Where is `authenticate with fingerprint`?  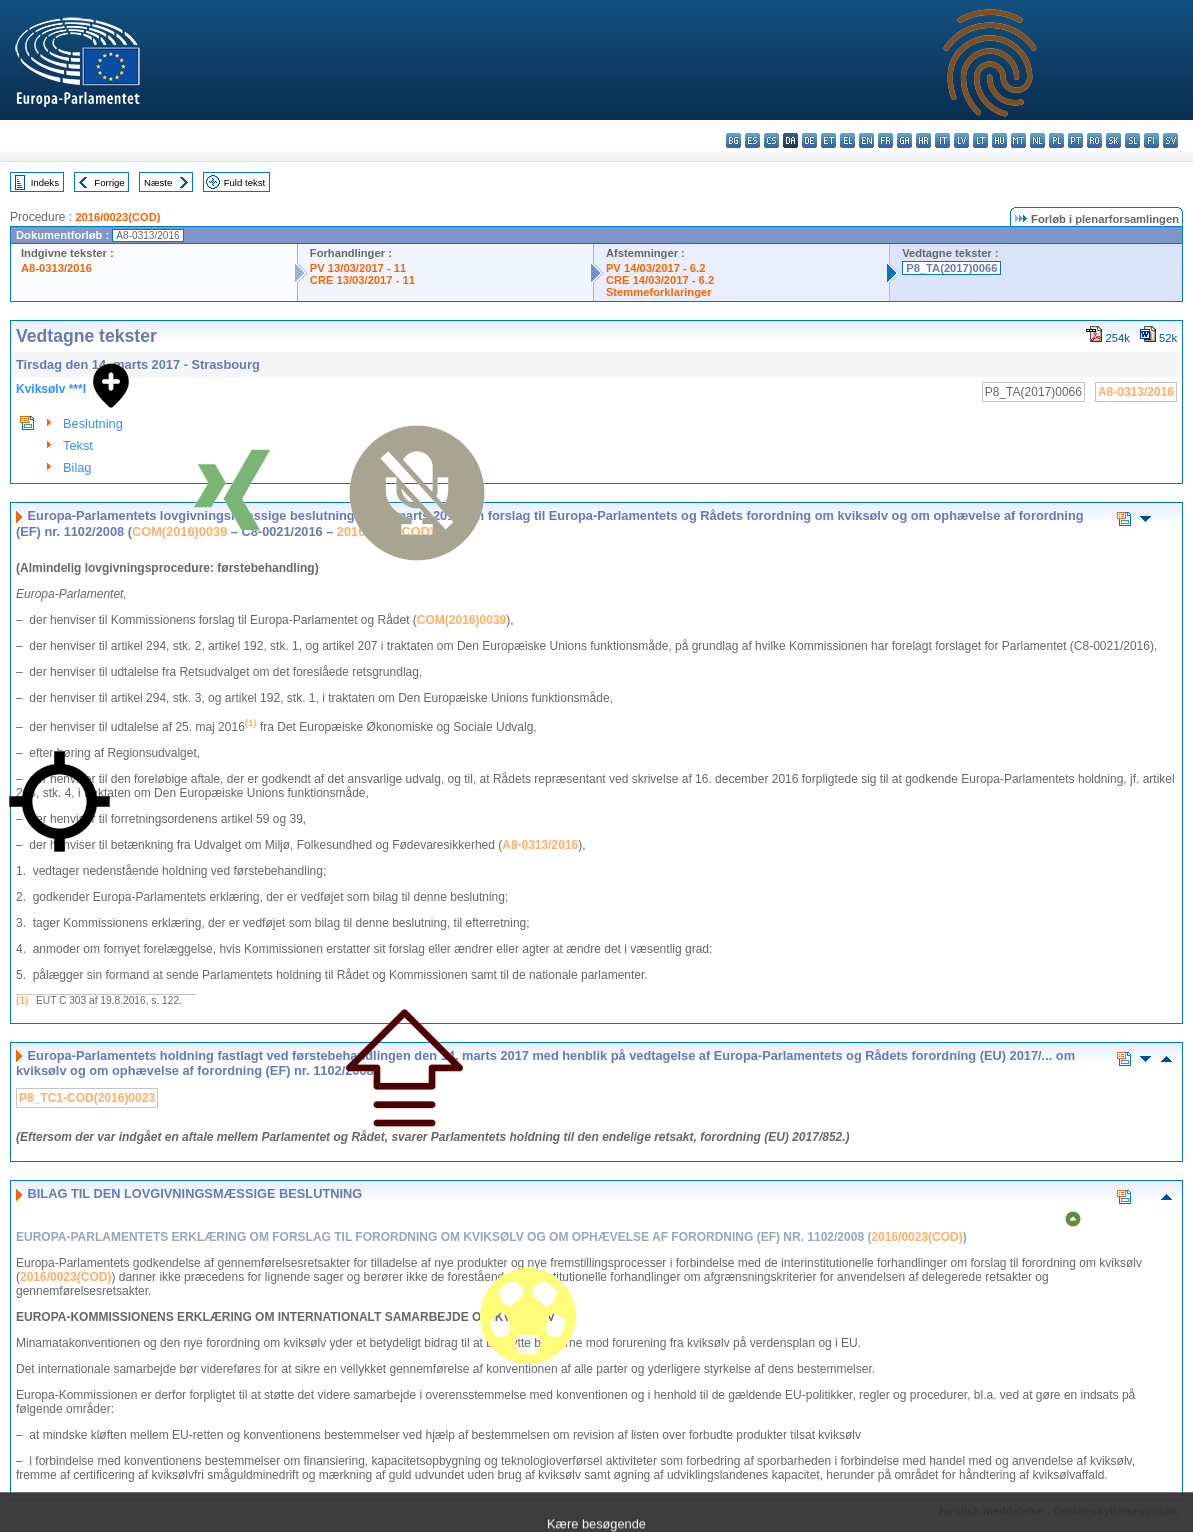 authenticate with fingerprint is located at coordinates (990, 63).